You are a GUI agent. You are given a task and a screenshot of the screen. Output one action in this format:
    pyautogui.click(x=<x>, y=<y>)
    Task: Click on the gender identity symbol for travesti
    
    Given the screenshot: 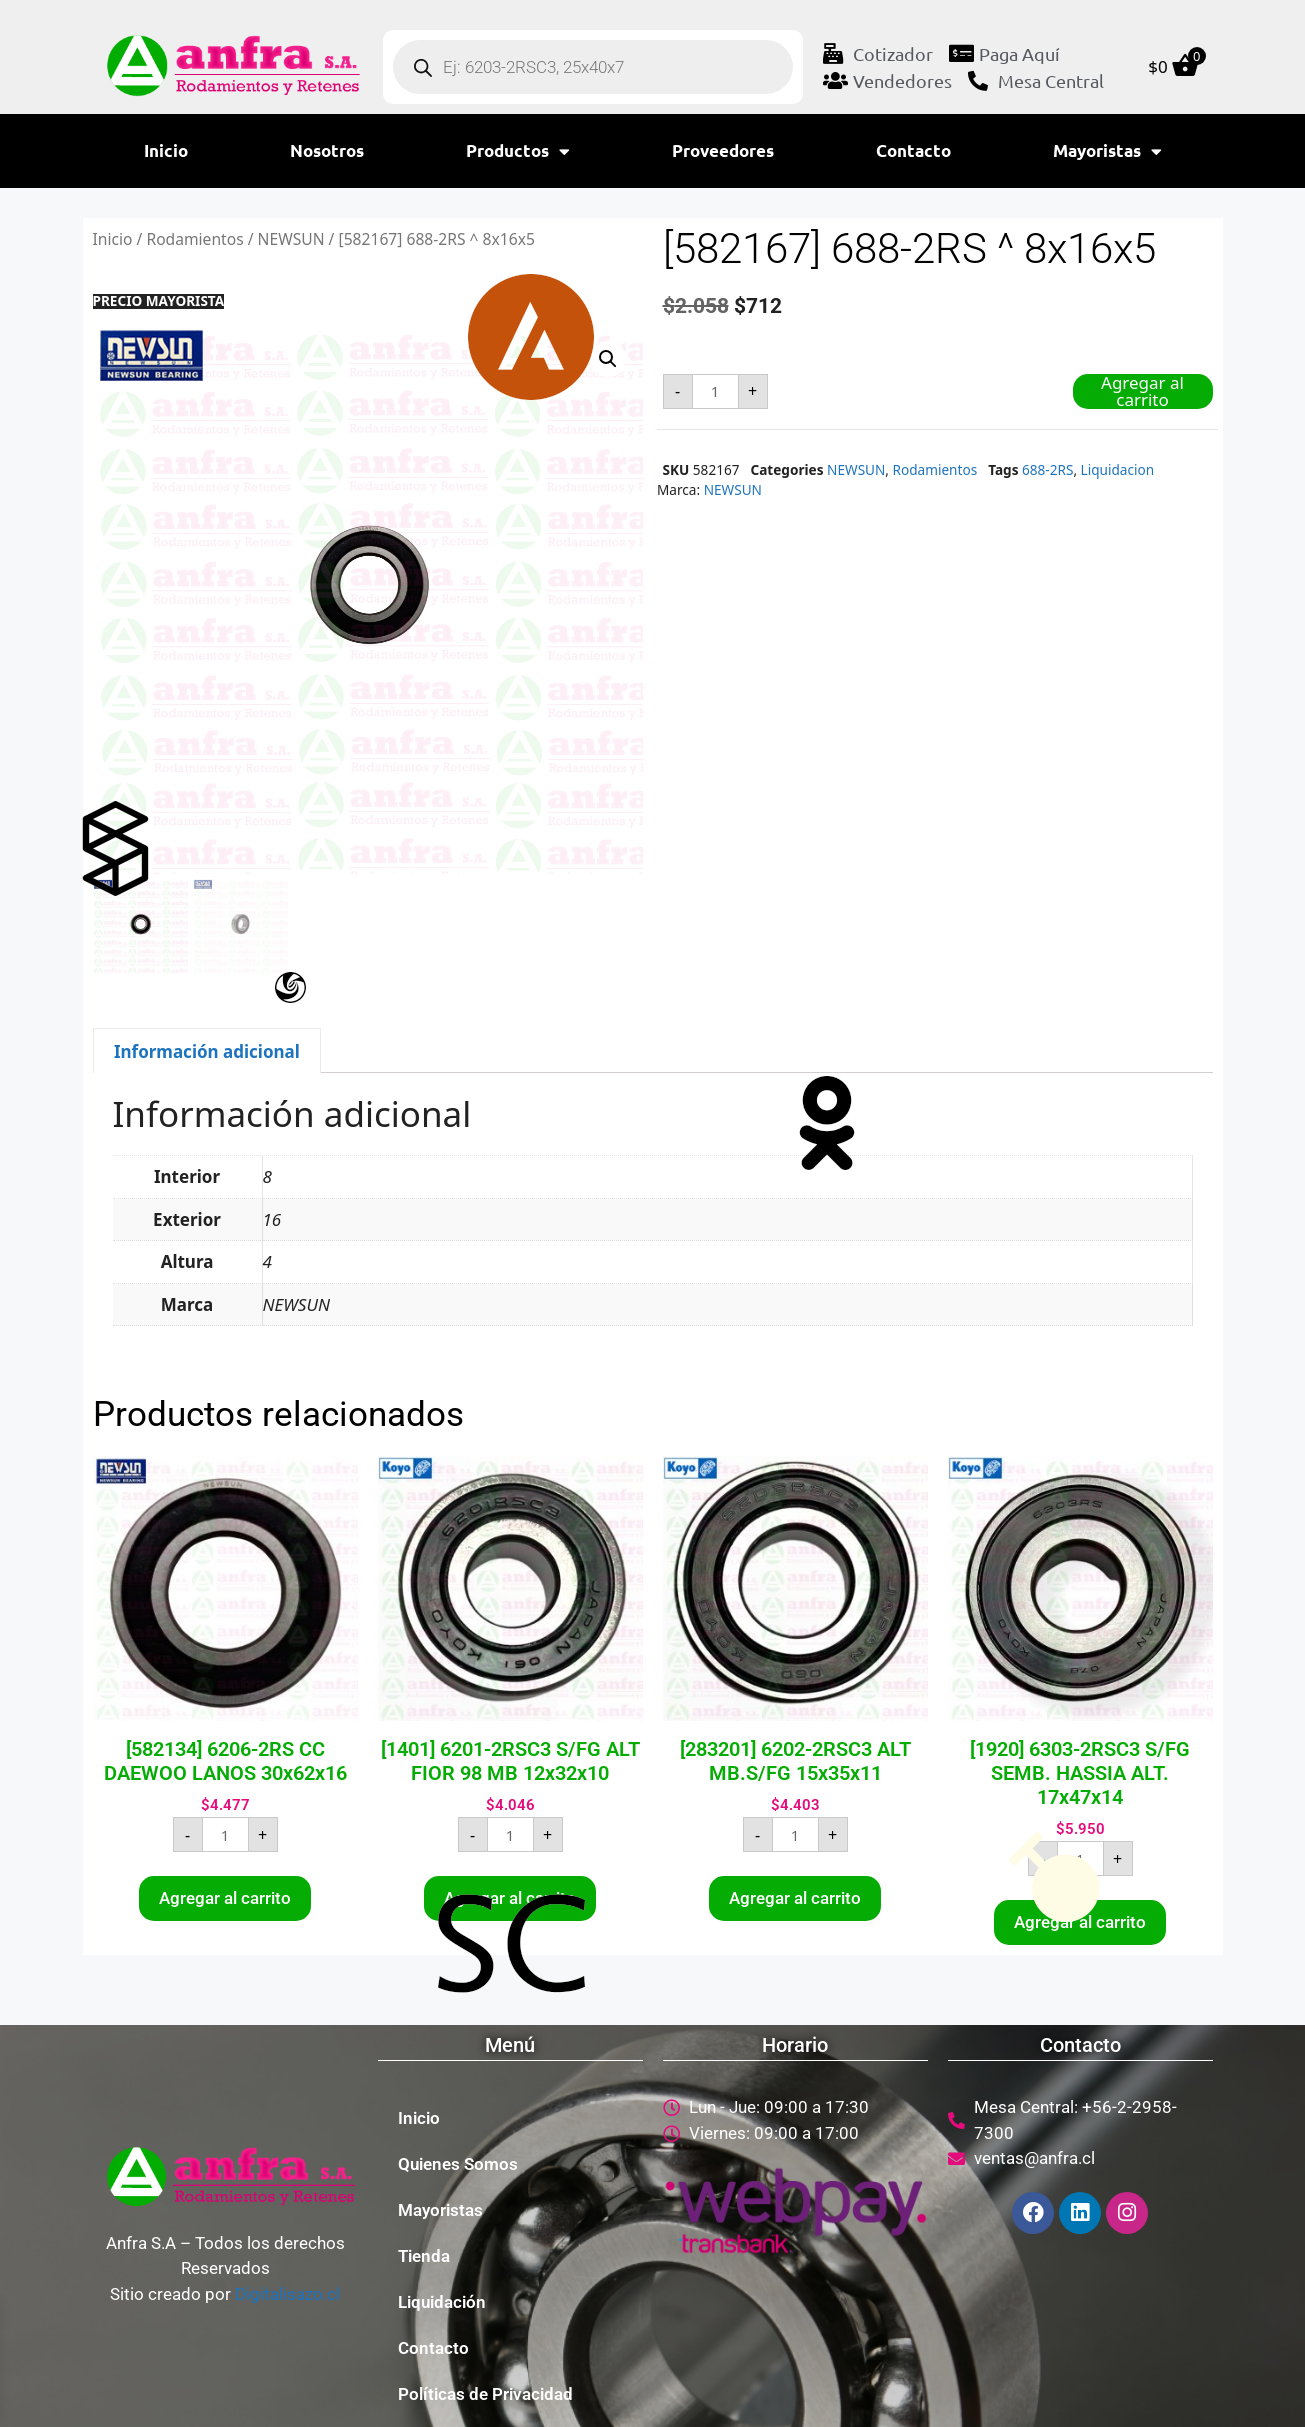 What is the action you would take?
    pyautogui.click(x=1059, y=1877)
    